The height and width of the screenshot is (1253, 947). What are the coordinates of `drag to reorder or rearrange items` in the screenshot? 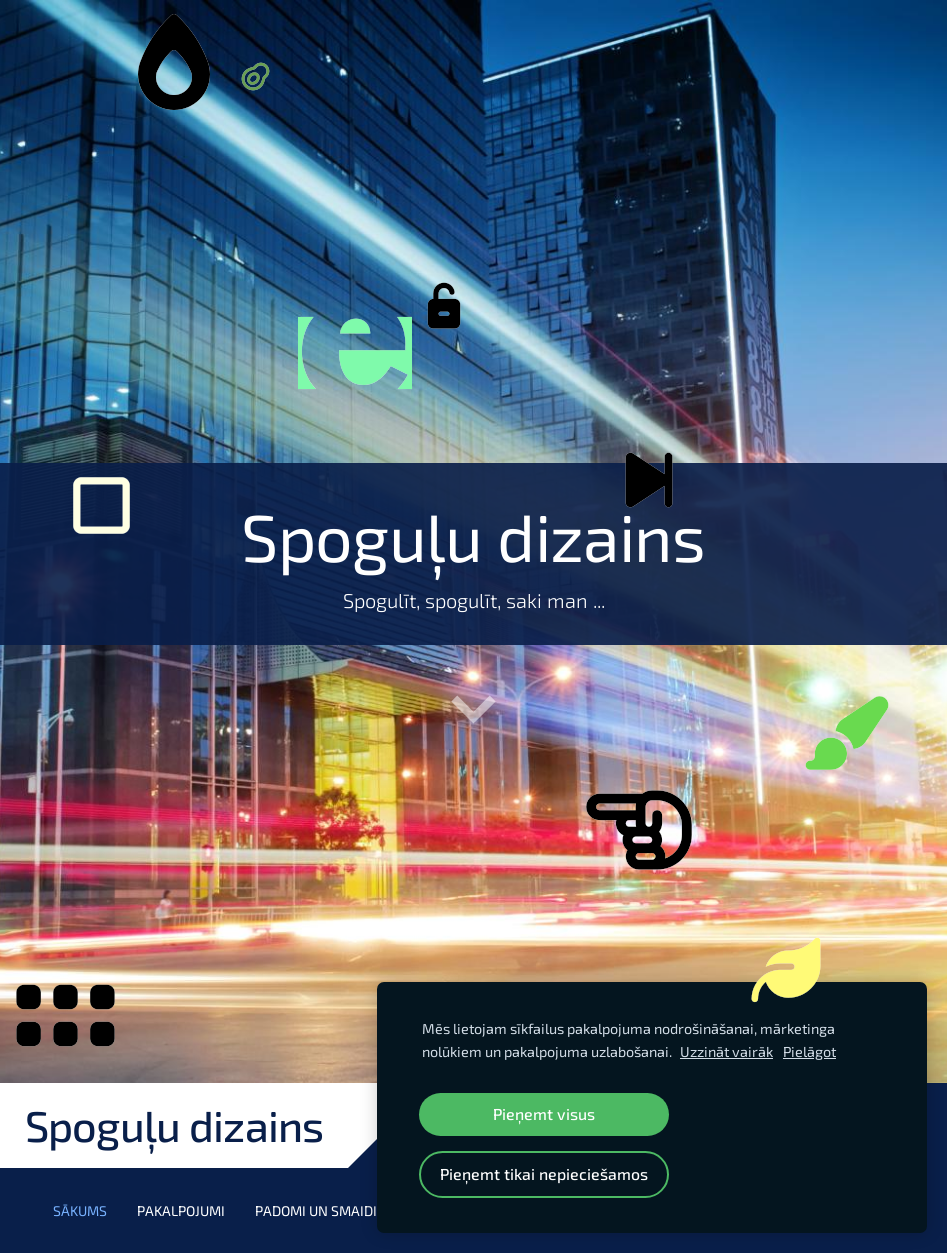 It's located at (65, 1015).